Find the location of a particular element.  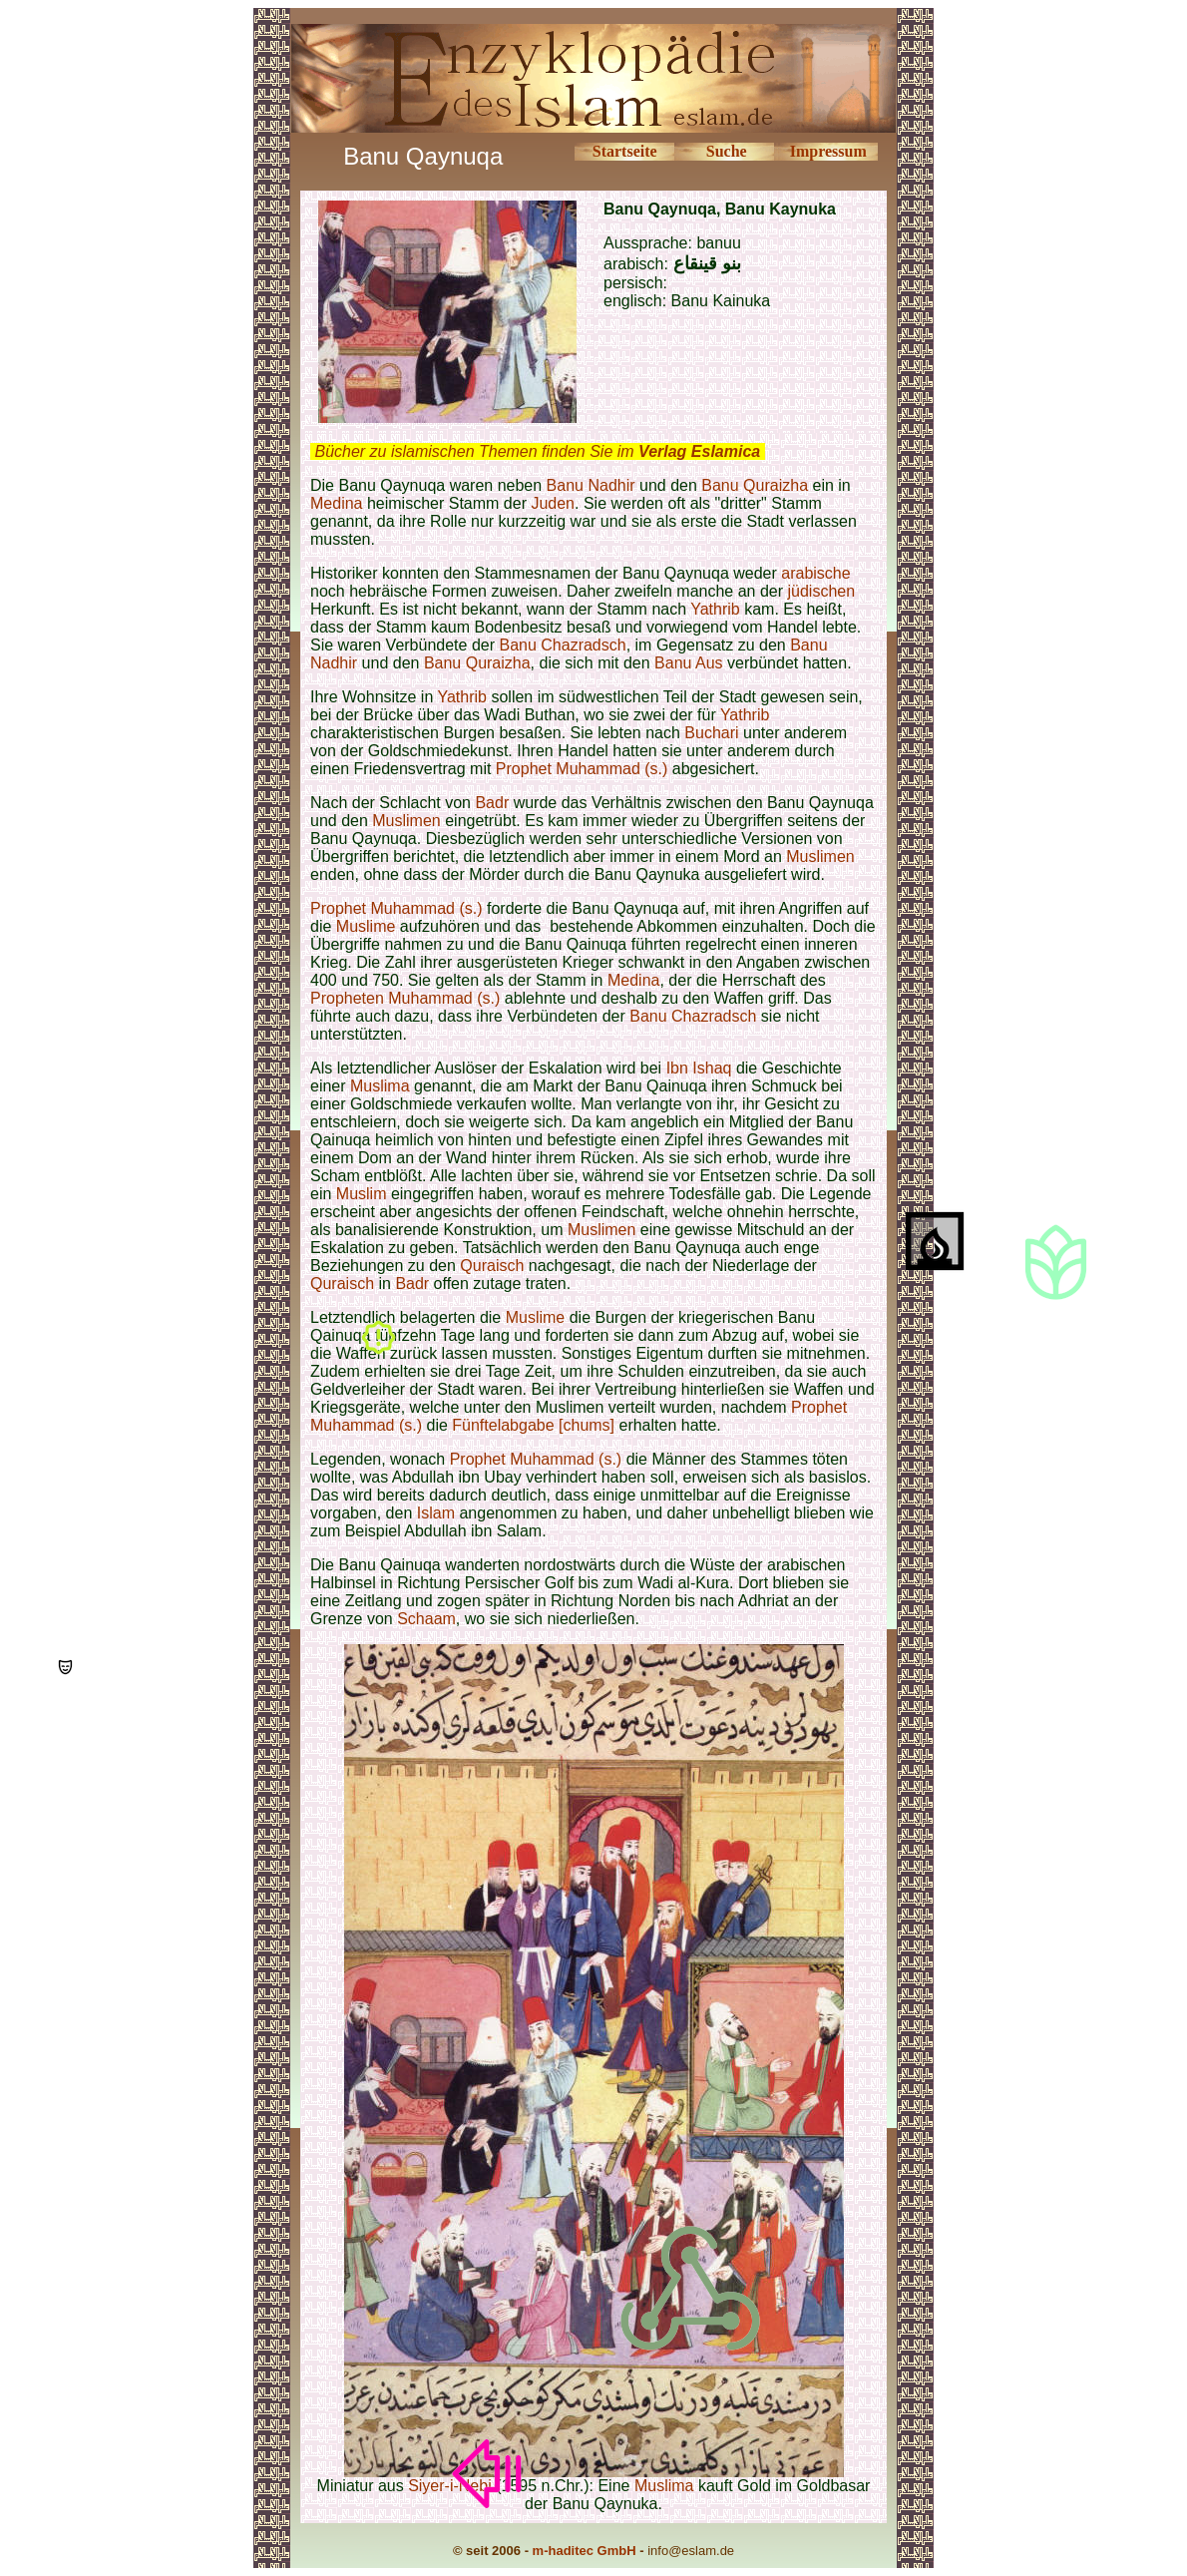

access theater or entertainment content is located at coordinates (65, 1666).